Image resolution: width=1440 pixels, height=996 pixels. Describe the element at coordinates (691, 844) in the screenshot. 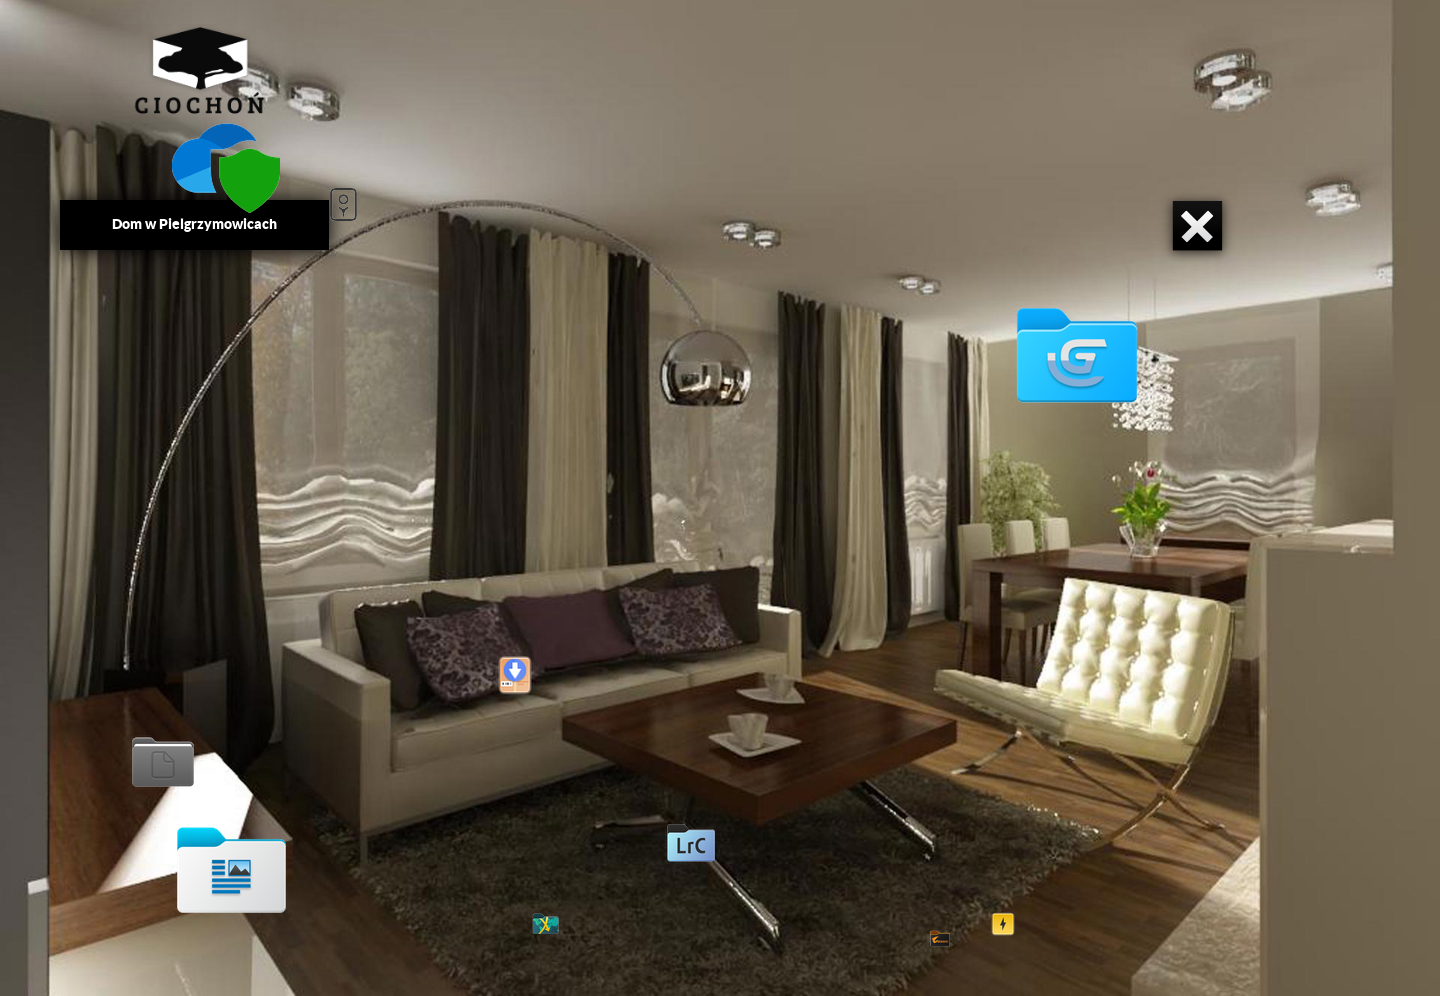

I see `open folder containing adobe lightroom classic files` at that location.